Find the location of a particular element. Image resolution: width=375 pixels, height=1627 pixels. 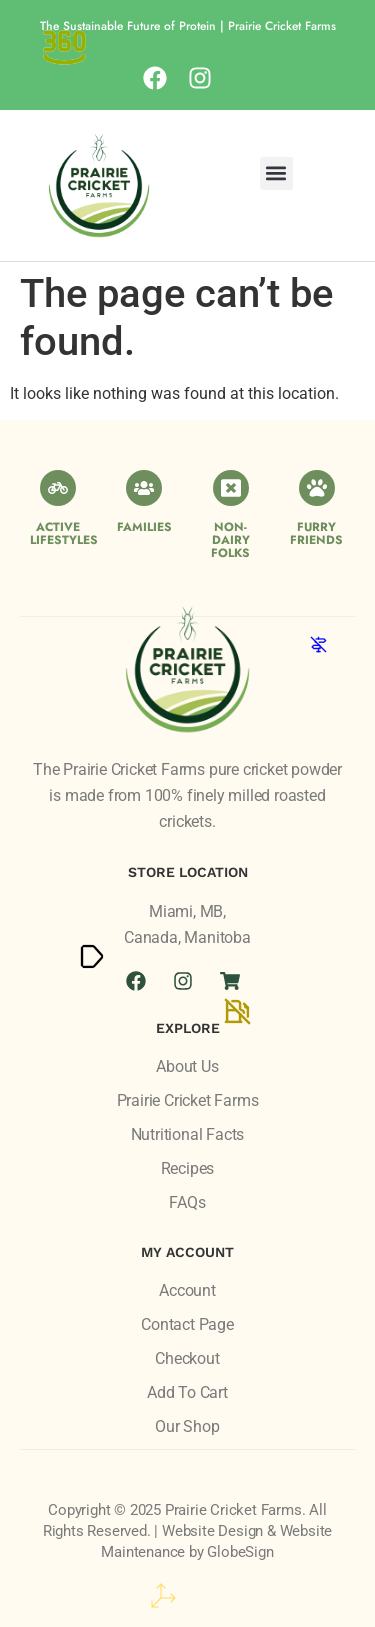

indicates the current line in debug mode is located at coordinates (90, 956).